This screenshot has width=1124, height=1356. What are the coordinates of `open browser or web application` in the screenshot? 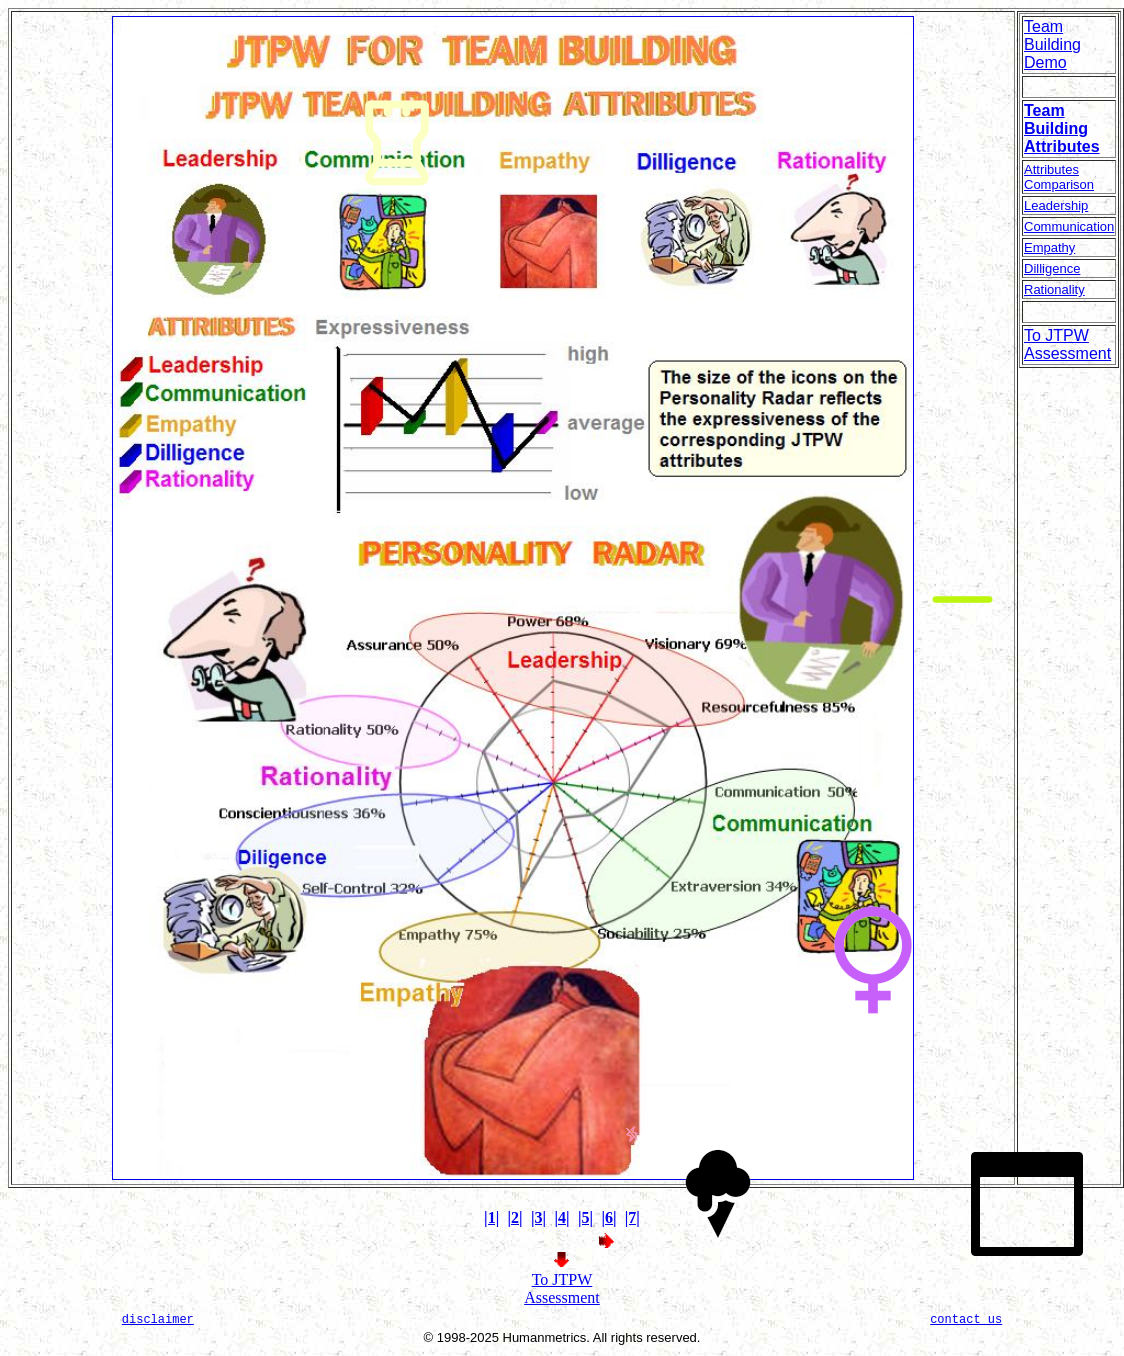 It's located at (1027, 1204).